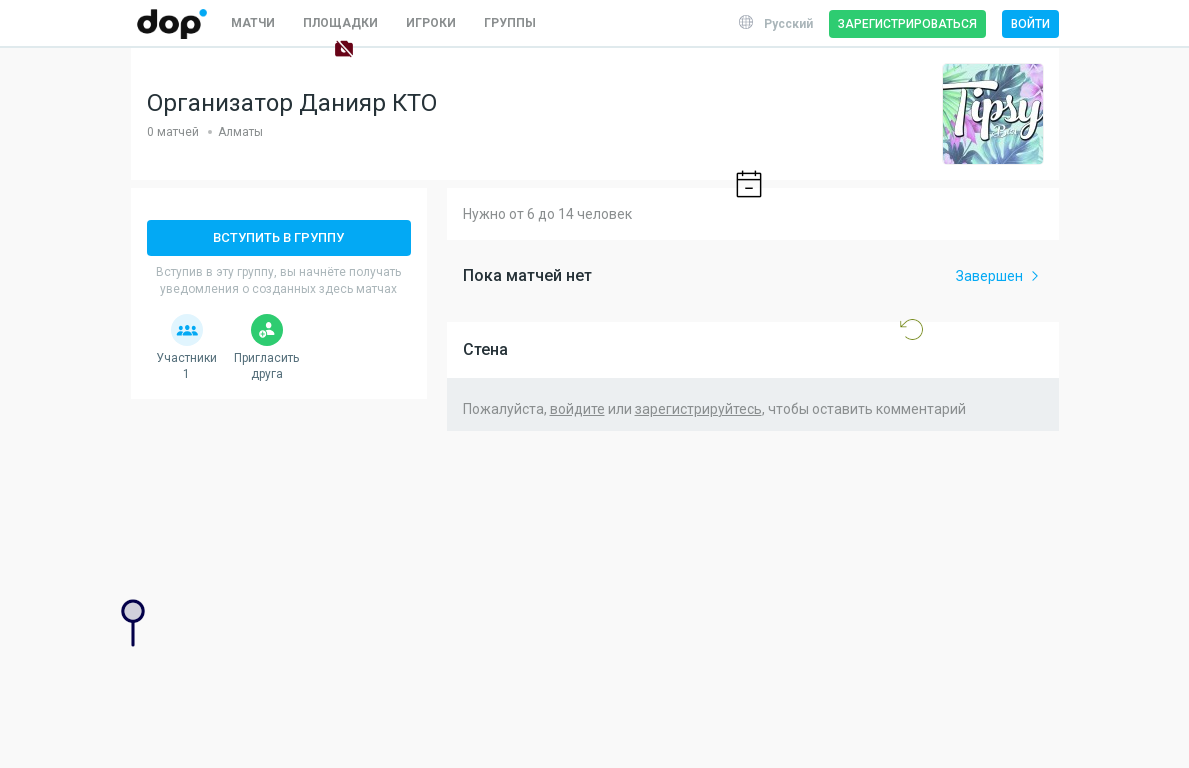  What do you see at coordinates (749, 185) in the screenshot?
I see `remove an event from your calendar` at bounding box center [749, 185].